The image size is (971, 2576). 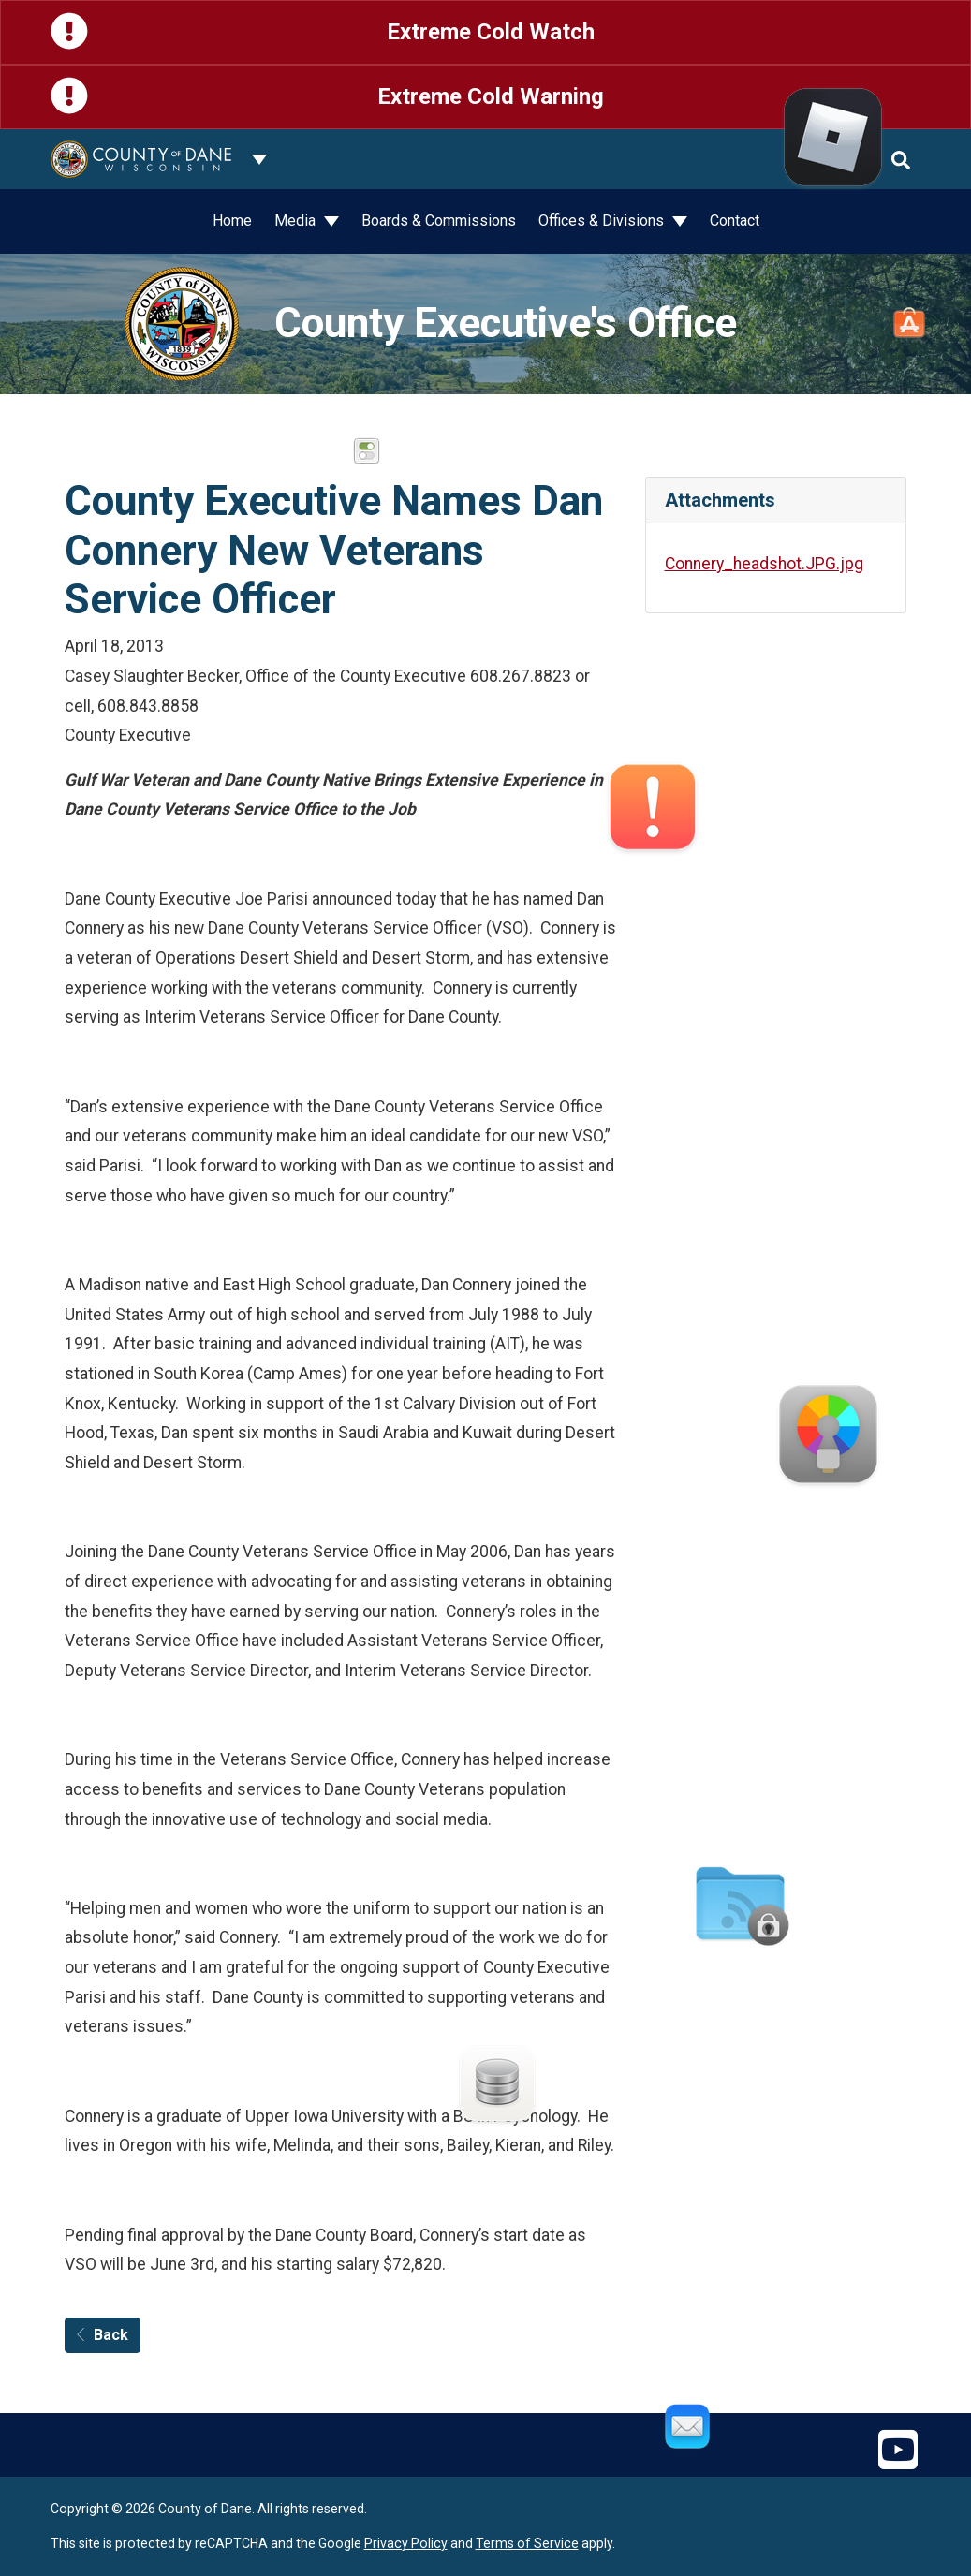 I want to click on open gnome tweaks settings, so click(x=366, y=450).